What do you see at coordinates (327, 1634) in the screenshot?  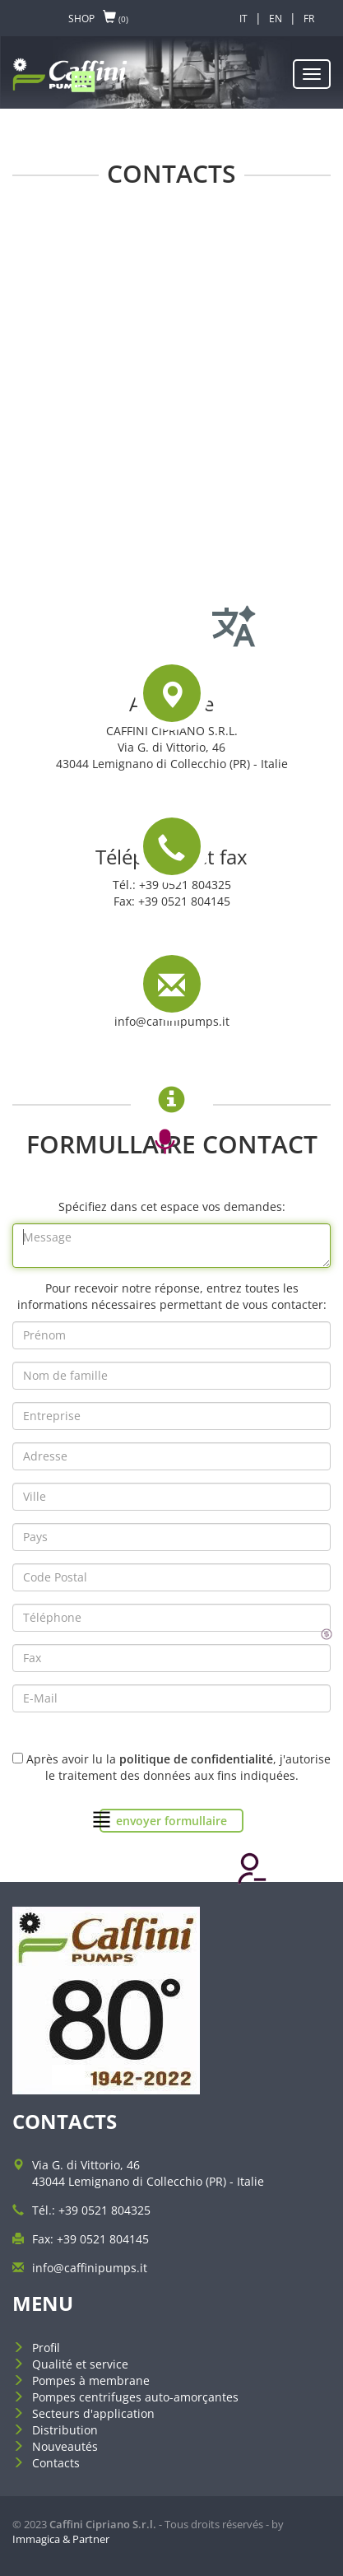 I see `view account balance or financial summary` at bounding box center [327, 1634].